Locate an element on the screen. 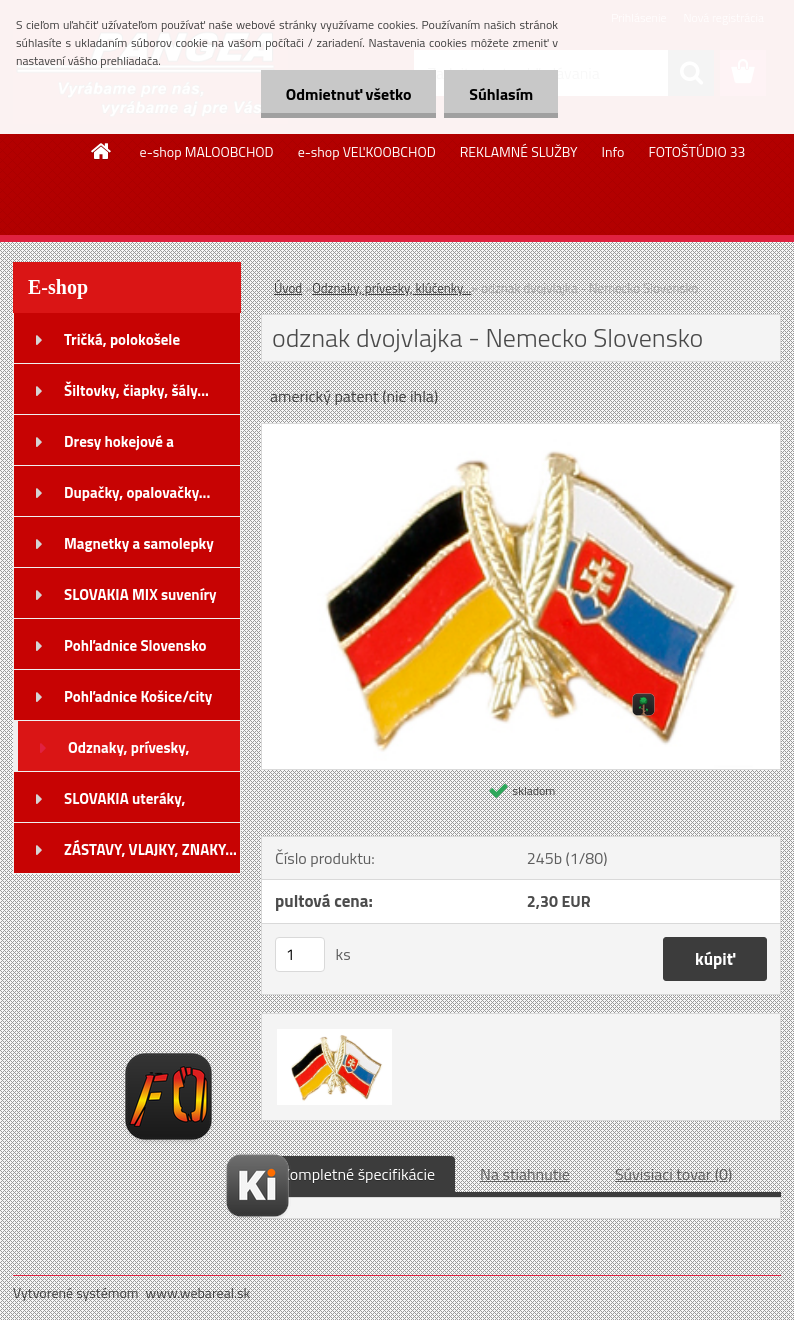 This screenshot has height=1320, width=794. launch Terraria game is located at coordinates (643, 704).